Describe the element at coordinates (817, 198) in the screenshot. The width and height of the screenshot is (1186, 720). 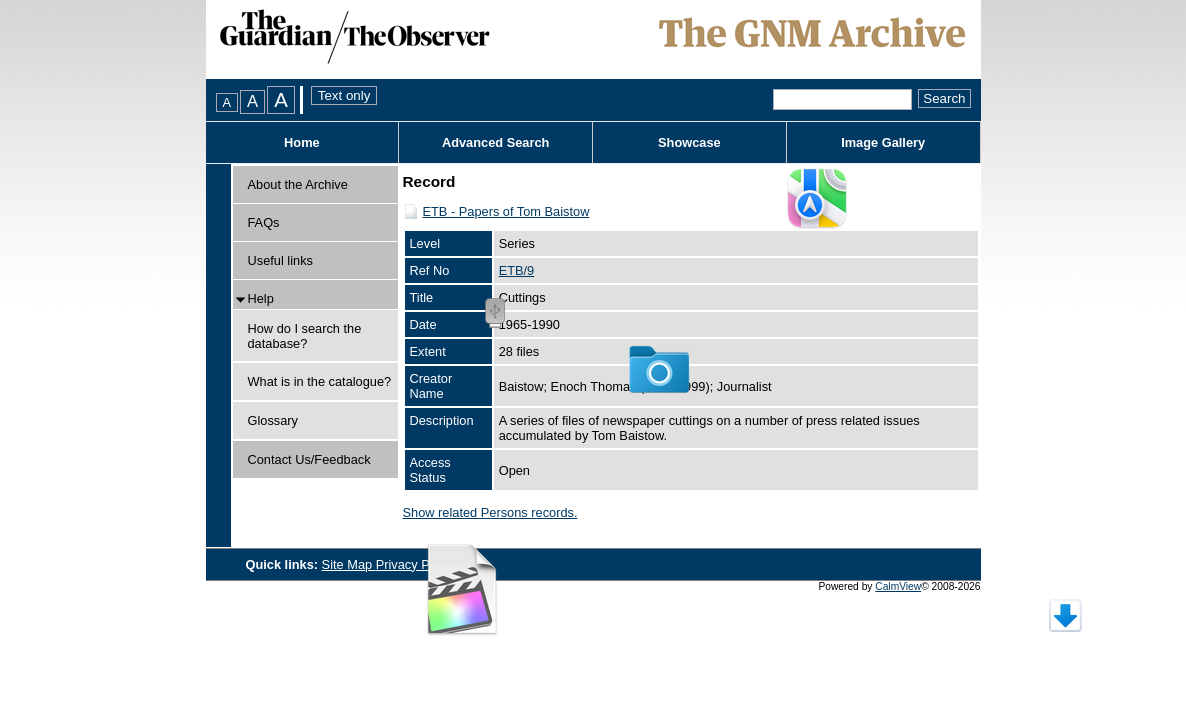
I see `open apple maps application` at that location.